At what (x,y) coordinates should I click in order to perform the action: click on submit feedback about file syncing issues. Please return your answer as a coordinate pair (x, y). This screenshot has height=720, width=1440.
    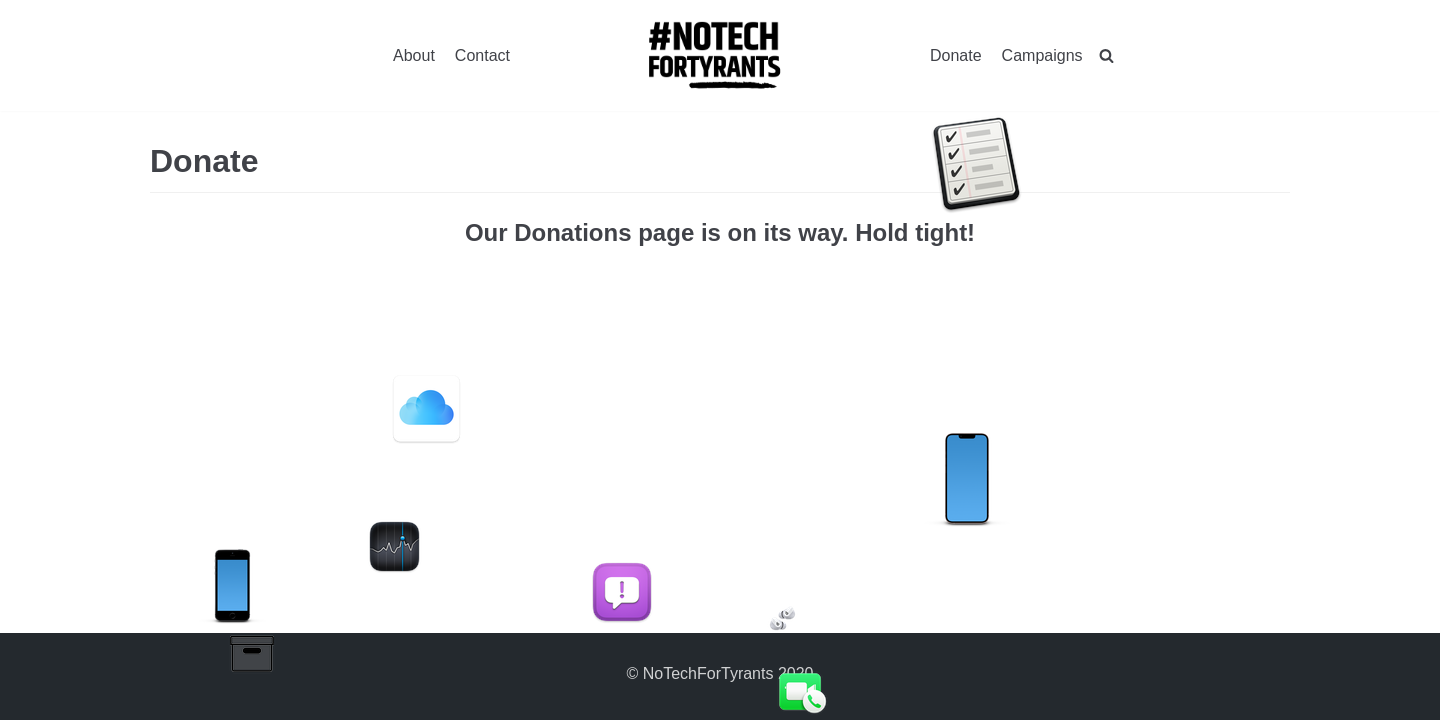
    Looking at the image, I should click on (622, 592).